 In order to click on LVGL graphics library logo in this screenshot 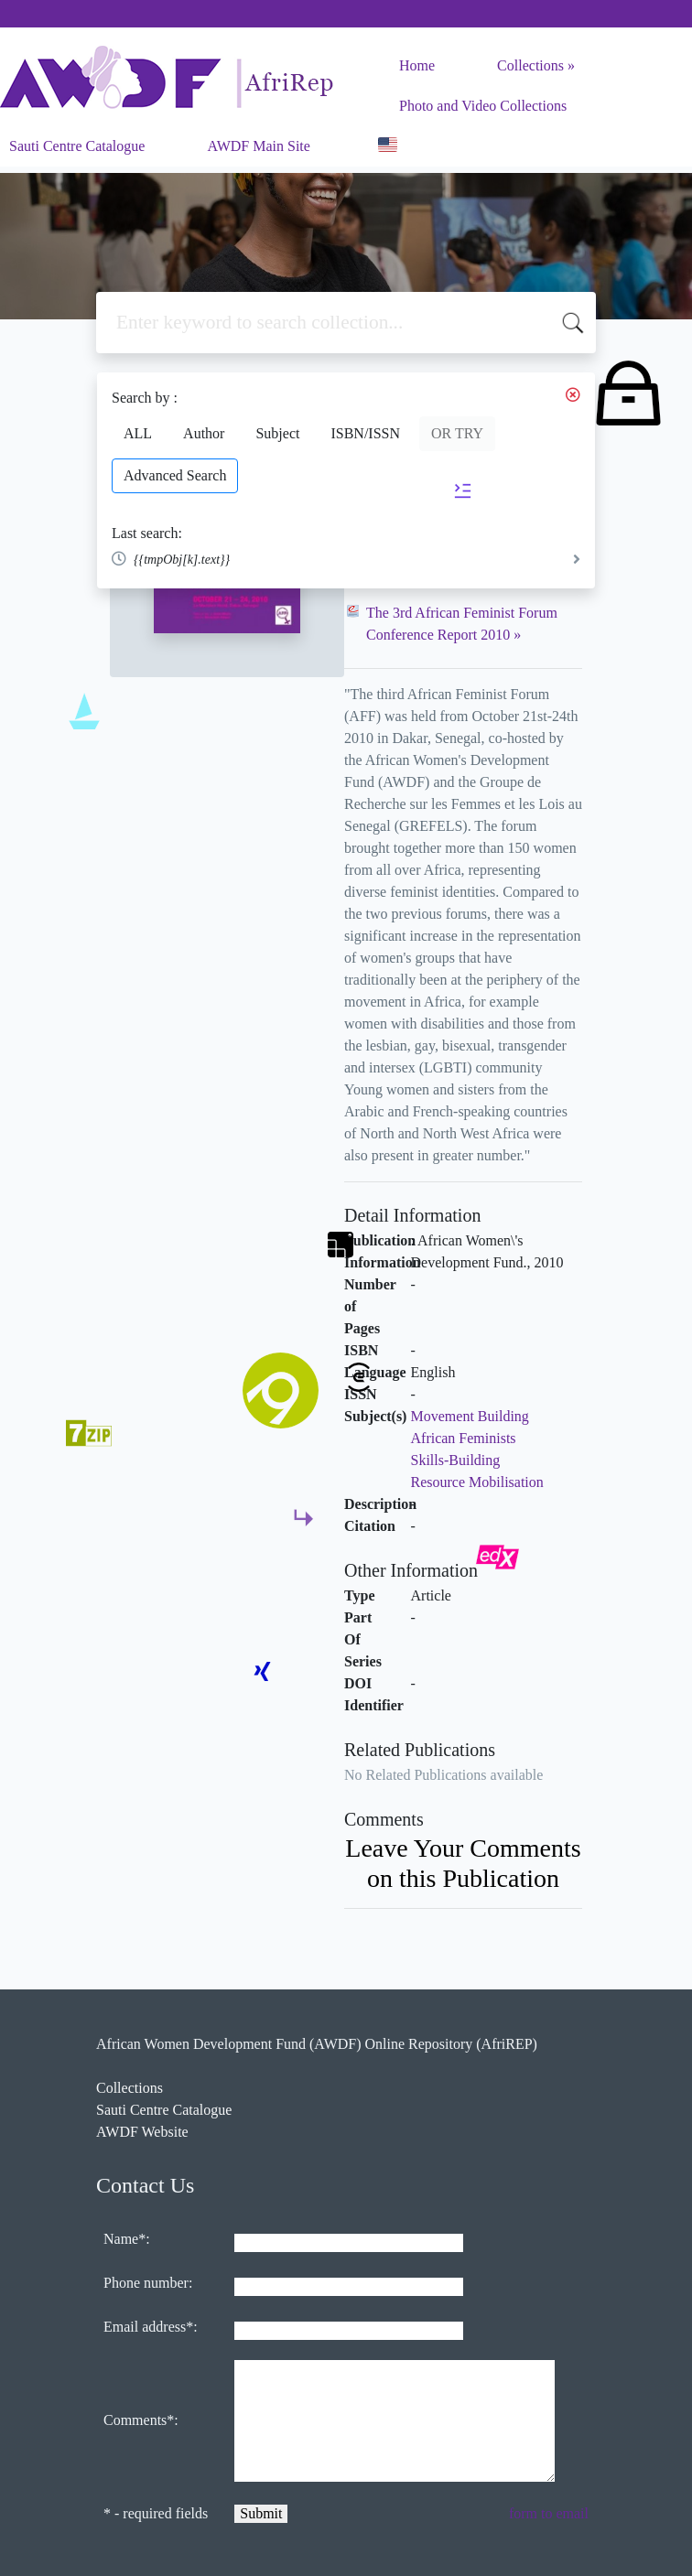, I will do `click(341, 1245)`.